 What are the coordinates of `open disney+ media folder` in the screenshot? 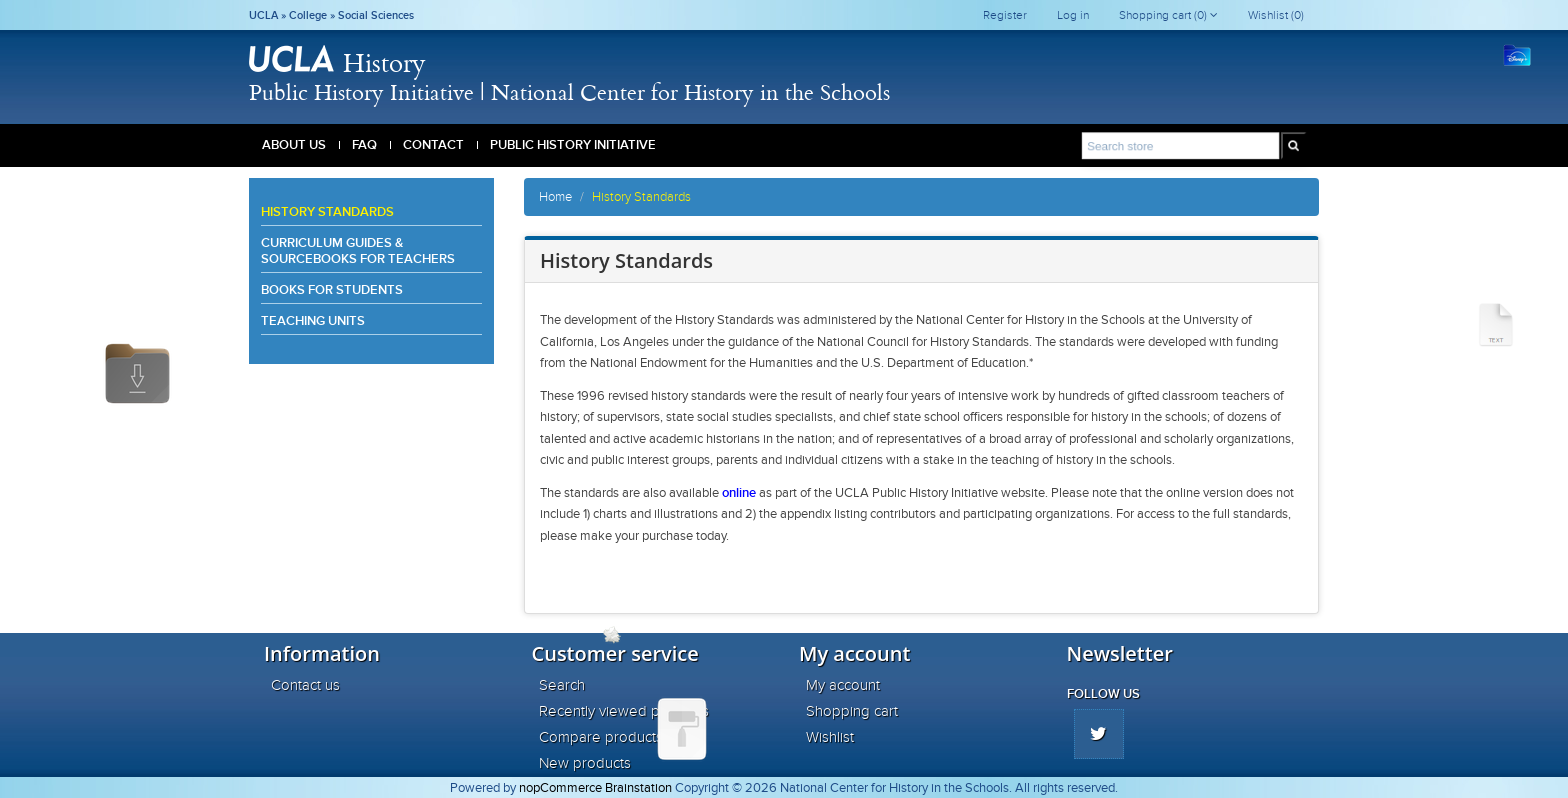 It's located at (1517, 56).